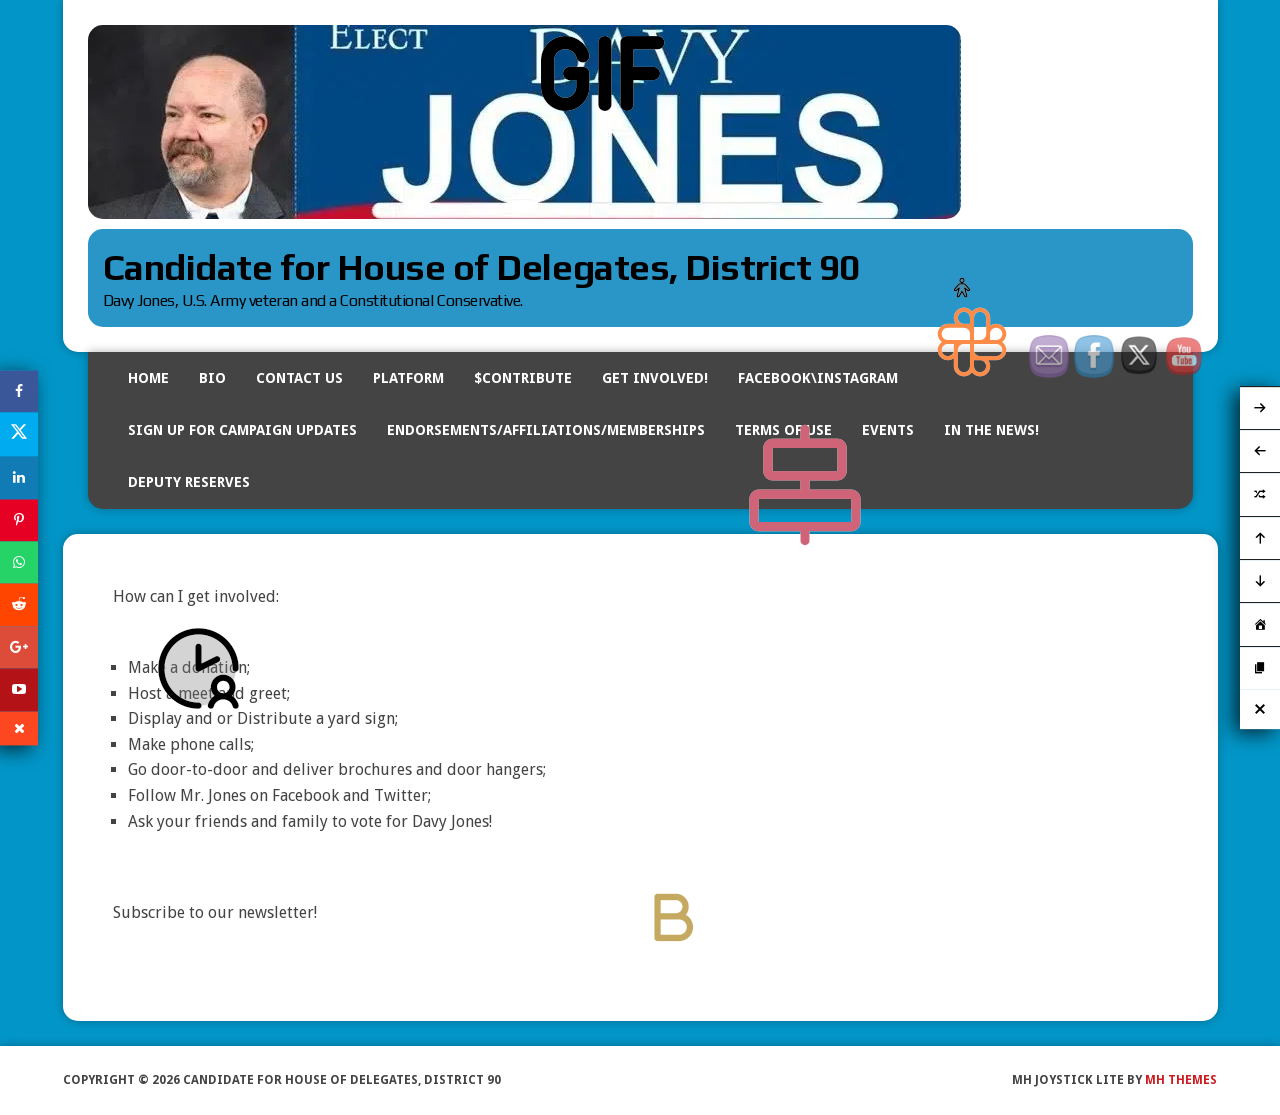 The height and width of the screenshot is (1115, 1280). Describe the element at coordinates (972, 342) in the screenshot. I see `open slack` at that location.